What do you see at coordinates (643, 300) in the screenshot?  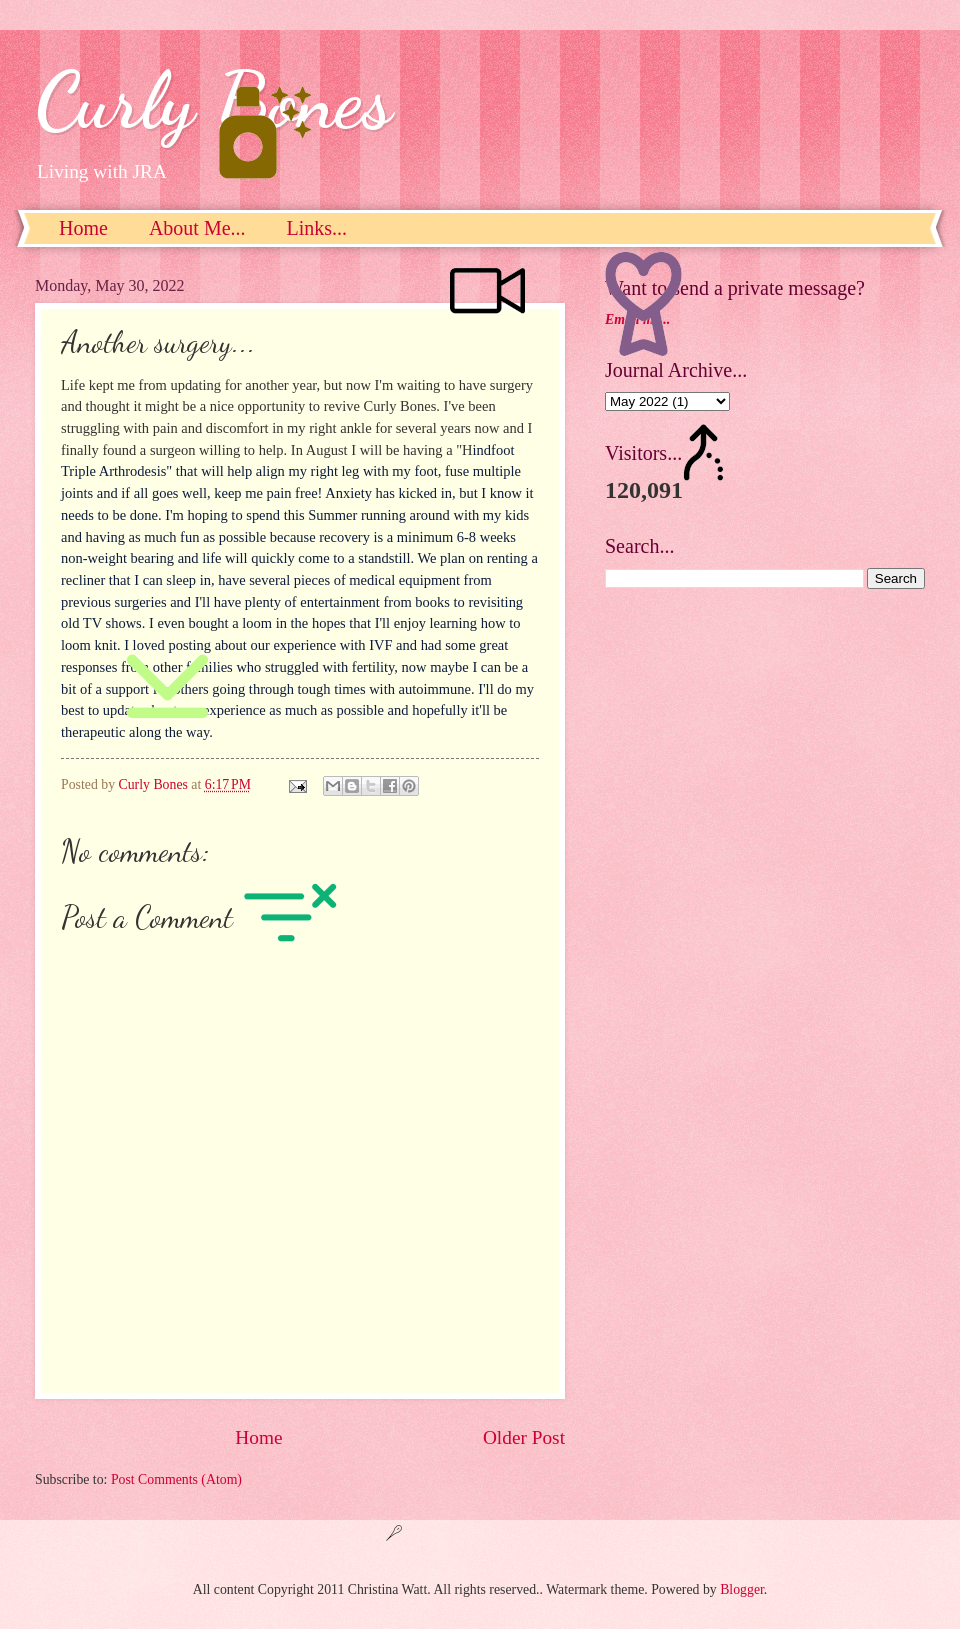 I see `view sponsor tiers and levels` at bounding box center [643, 300].